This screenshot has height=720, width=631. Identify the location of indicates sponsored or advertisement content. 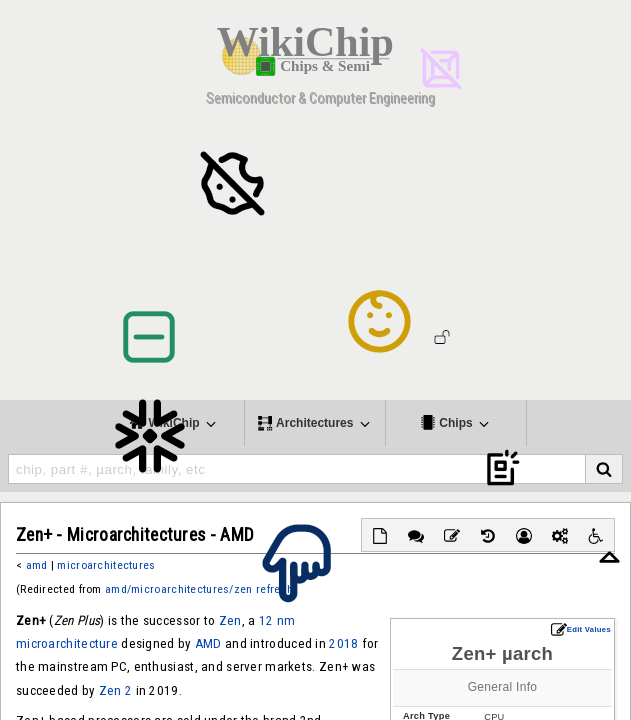
(501, 467).